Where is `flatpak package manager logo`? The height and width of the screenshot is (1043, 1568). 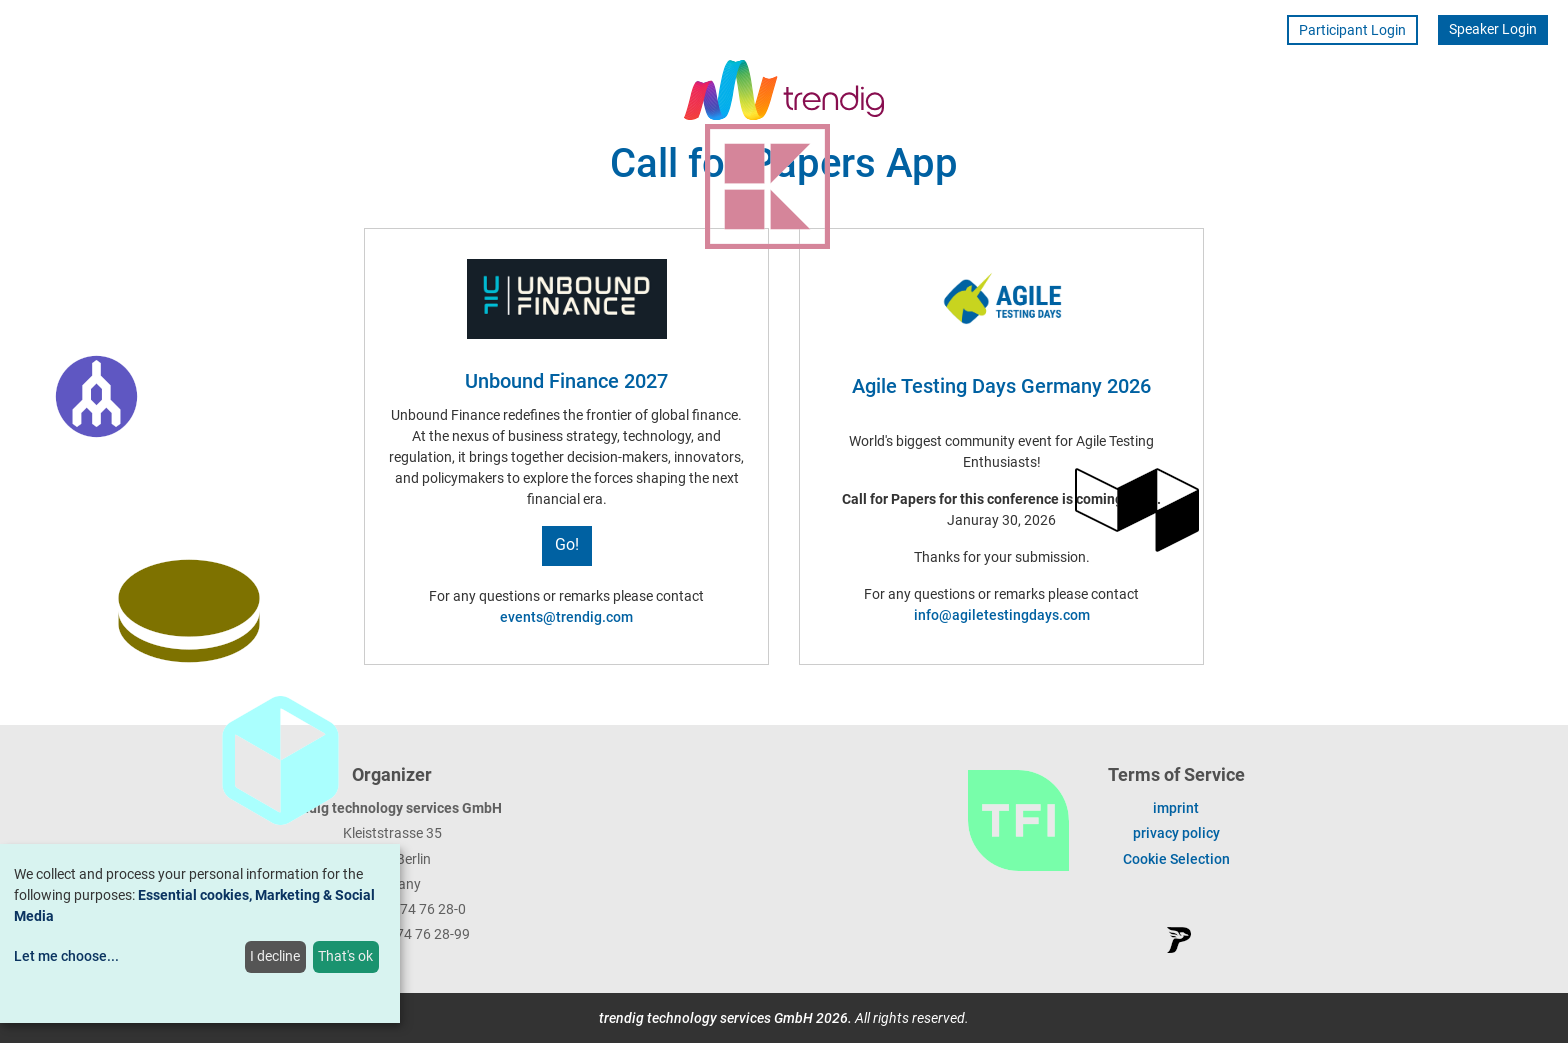
flatpak package manager logo is located at coordinates (280, 760).